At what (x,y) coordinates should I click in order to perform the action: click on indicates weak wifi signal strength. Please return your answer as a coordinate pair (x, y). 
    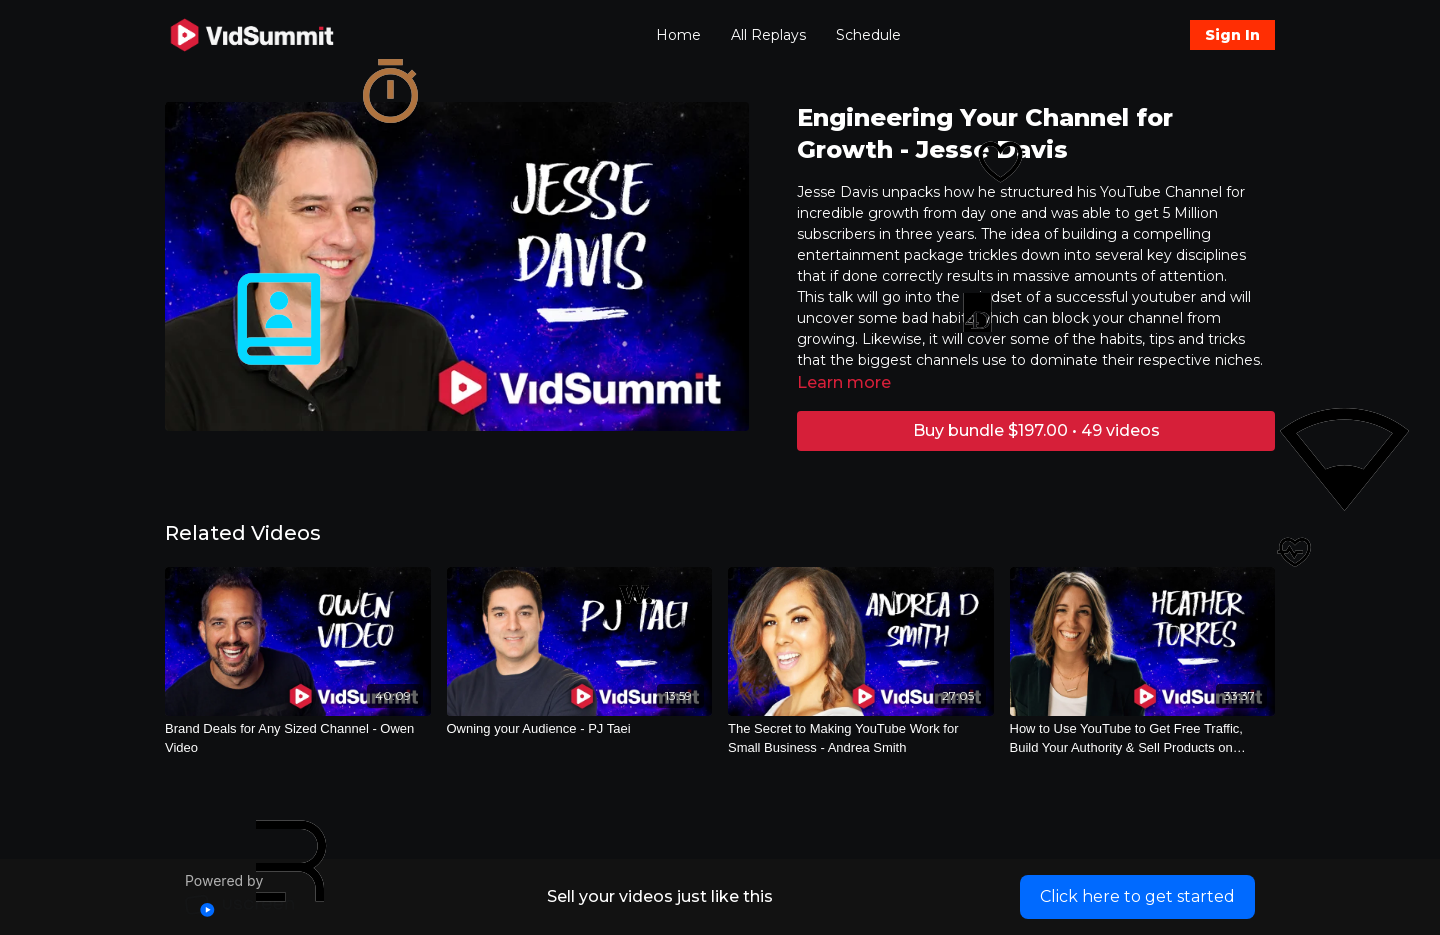
    Looking at the image, I should click on (1344, 459).